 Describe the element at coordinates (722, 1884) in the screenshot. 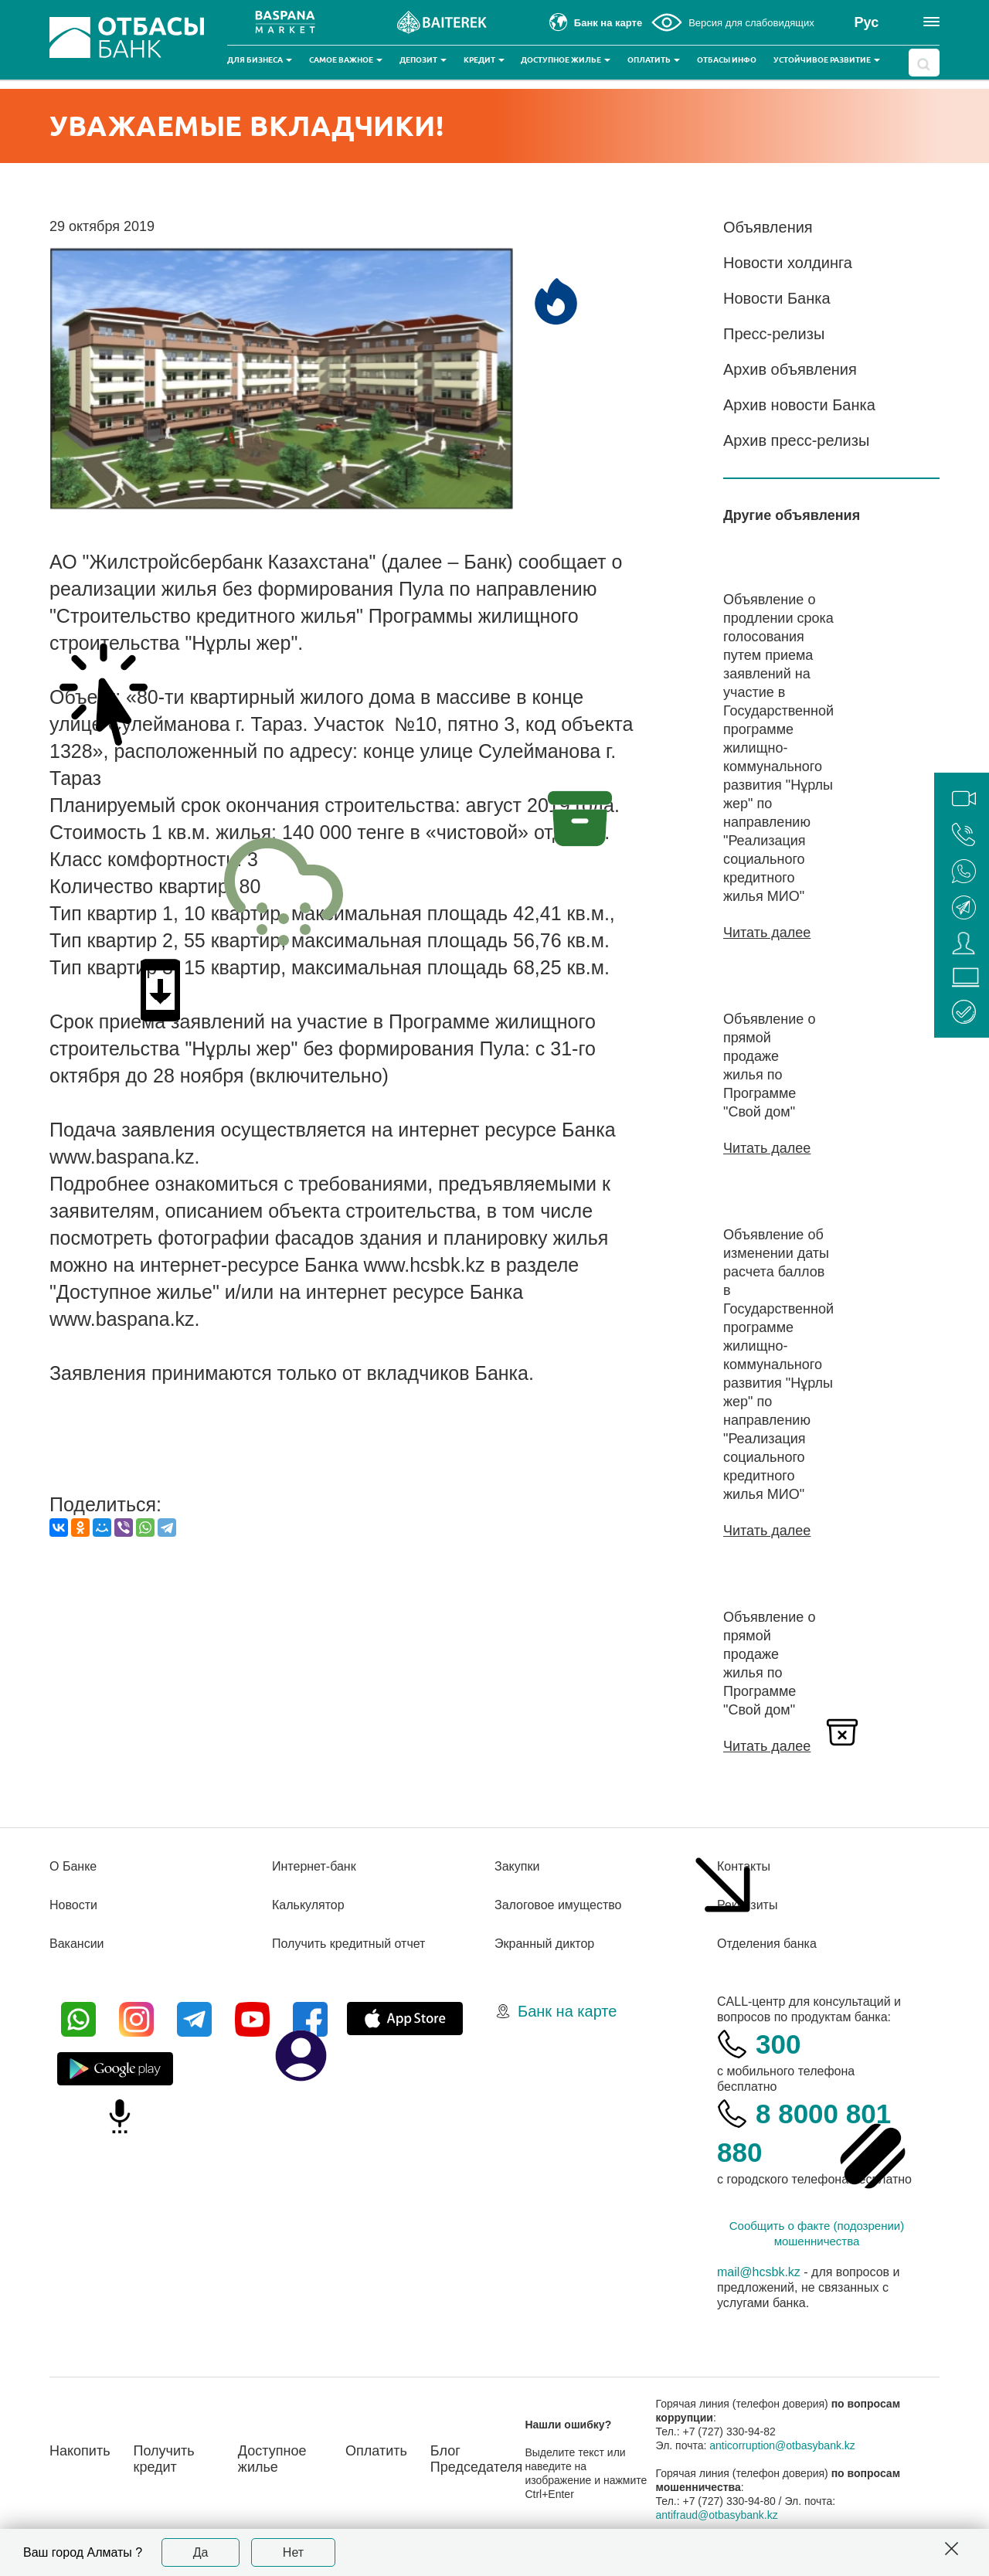

I see `navigate to the next item diagonally` at that location.